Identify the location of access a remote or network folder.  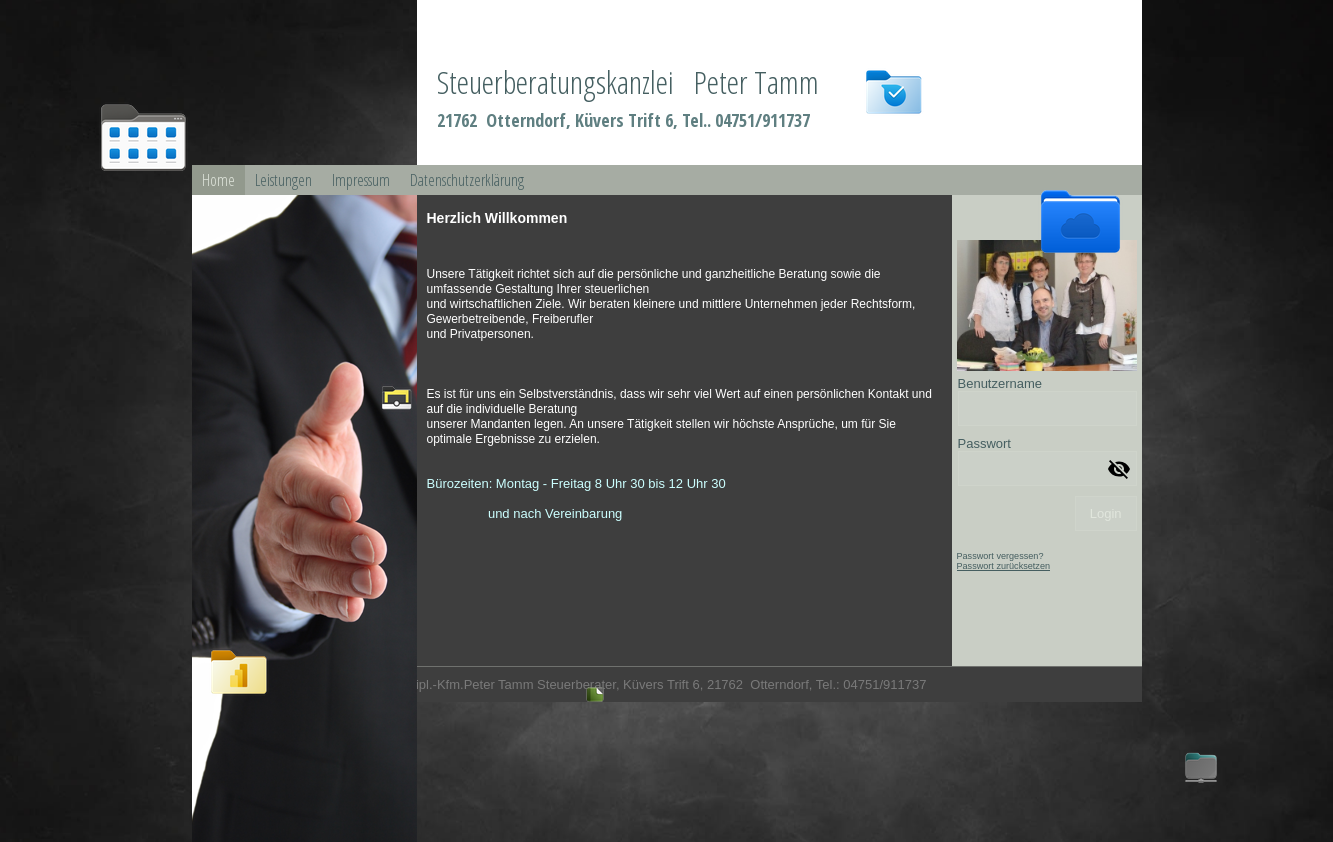
(1201, 767).